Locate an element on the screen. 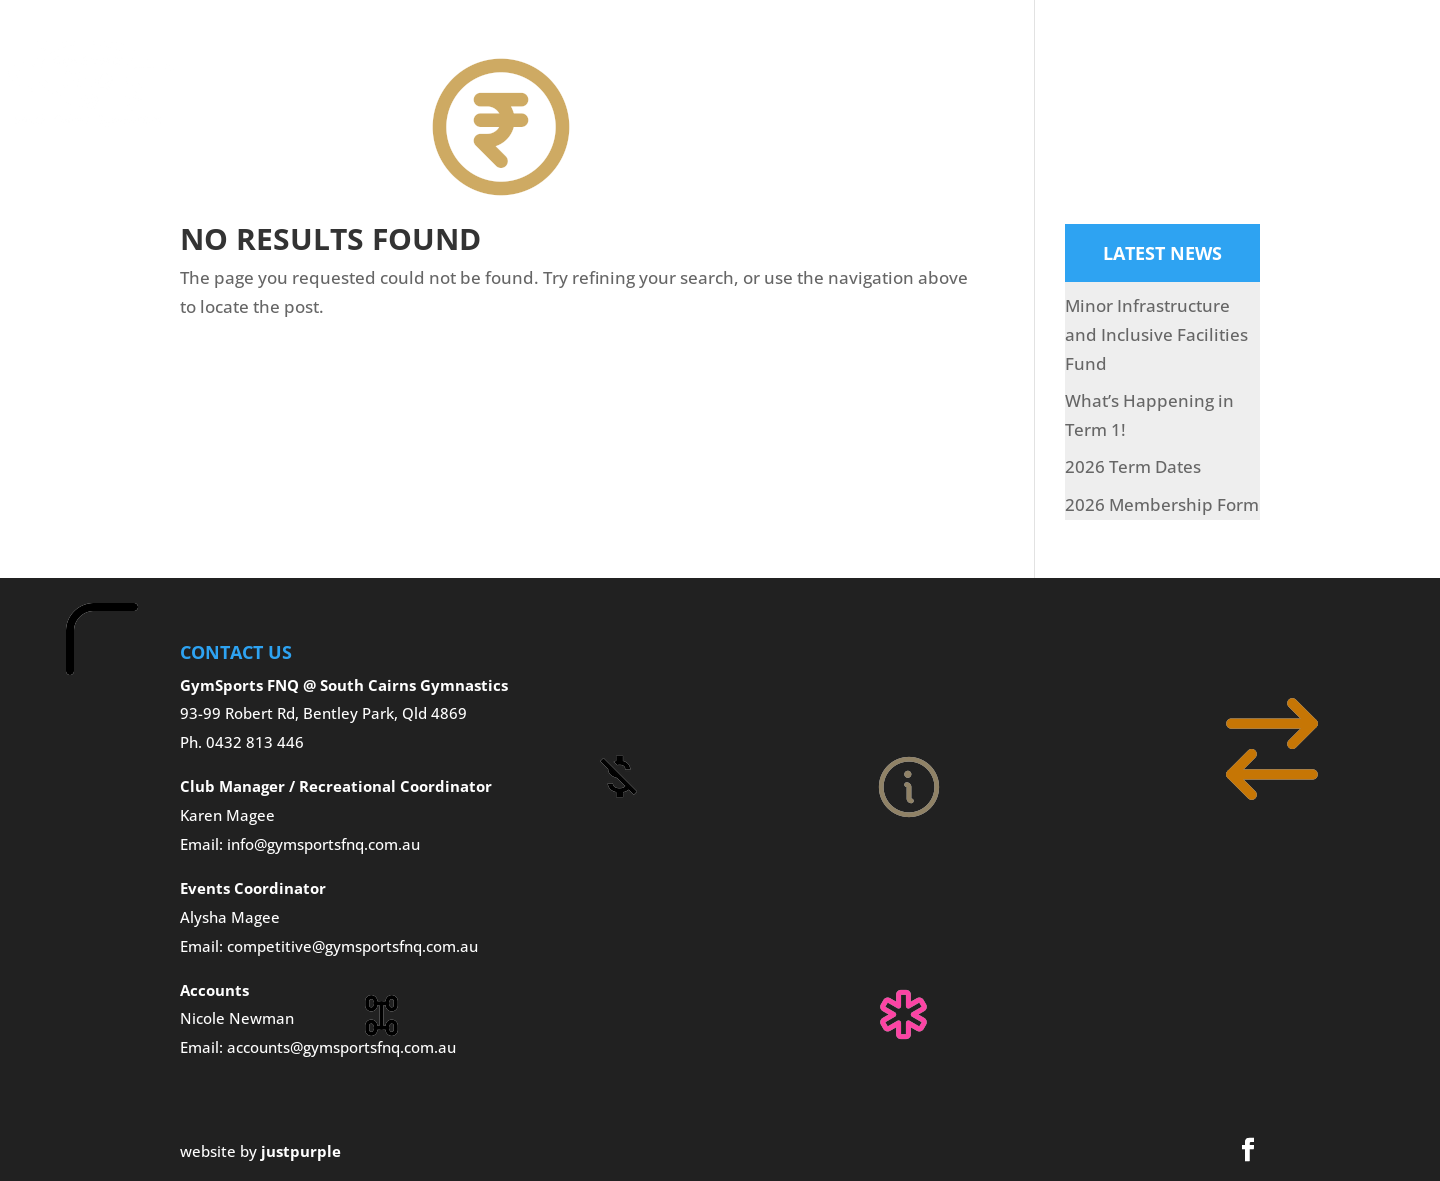 This screenshot has width=1440, height=1181. indicates no cost or free item is located at coordinates (618, 776).